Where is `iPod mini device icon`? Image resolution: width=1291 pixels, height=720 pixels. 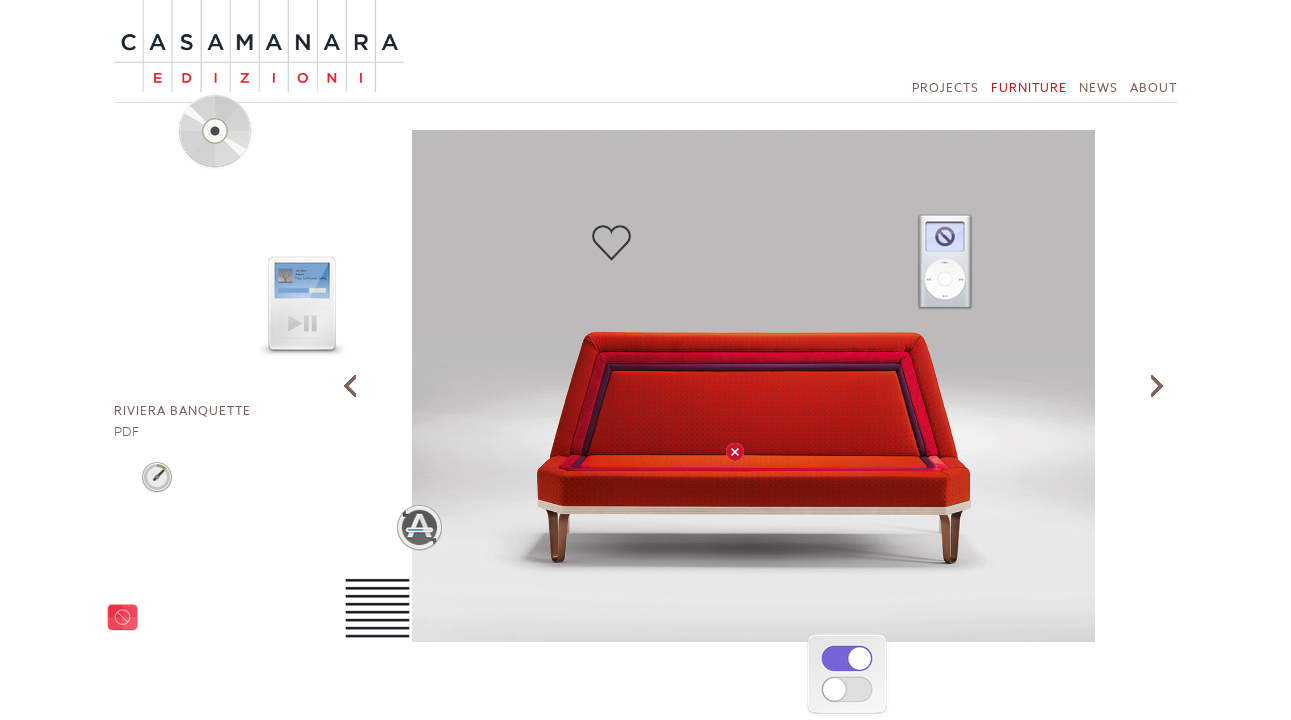
iPod mini device icon is located at coordinates (945, 262).